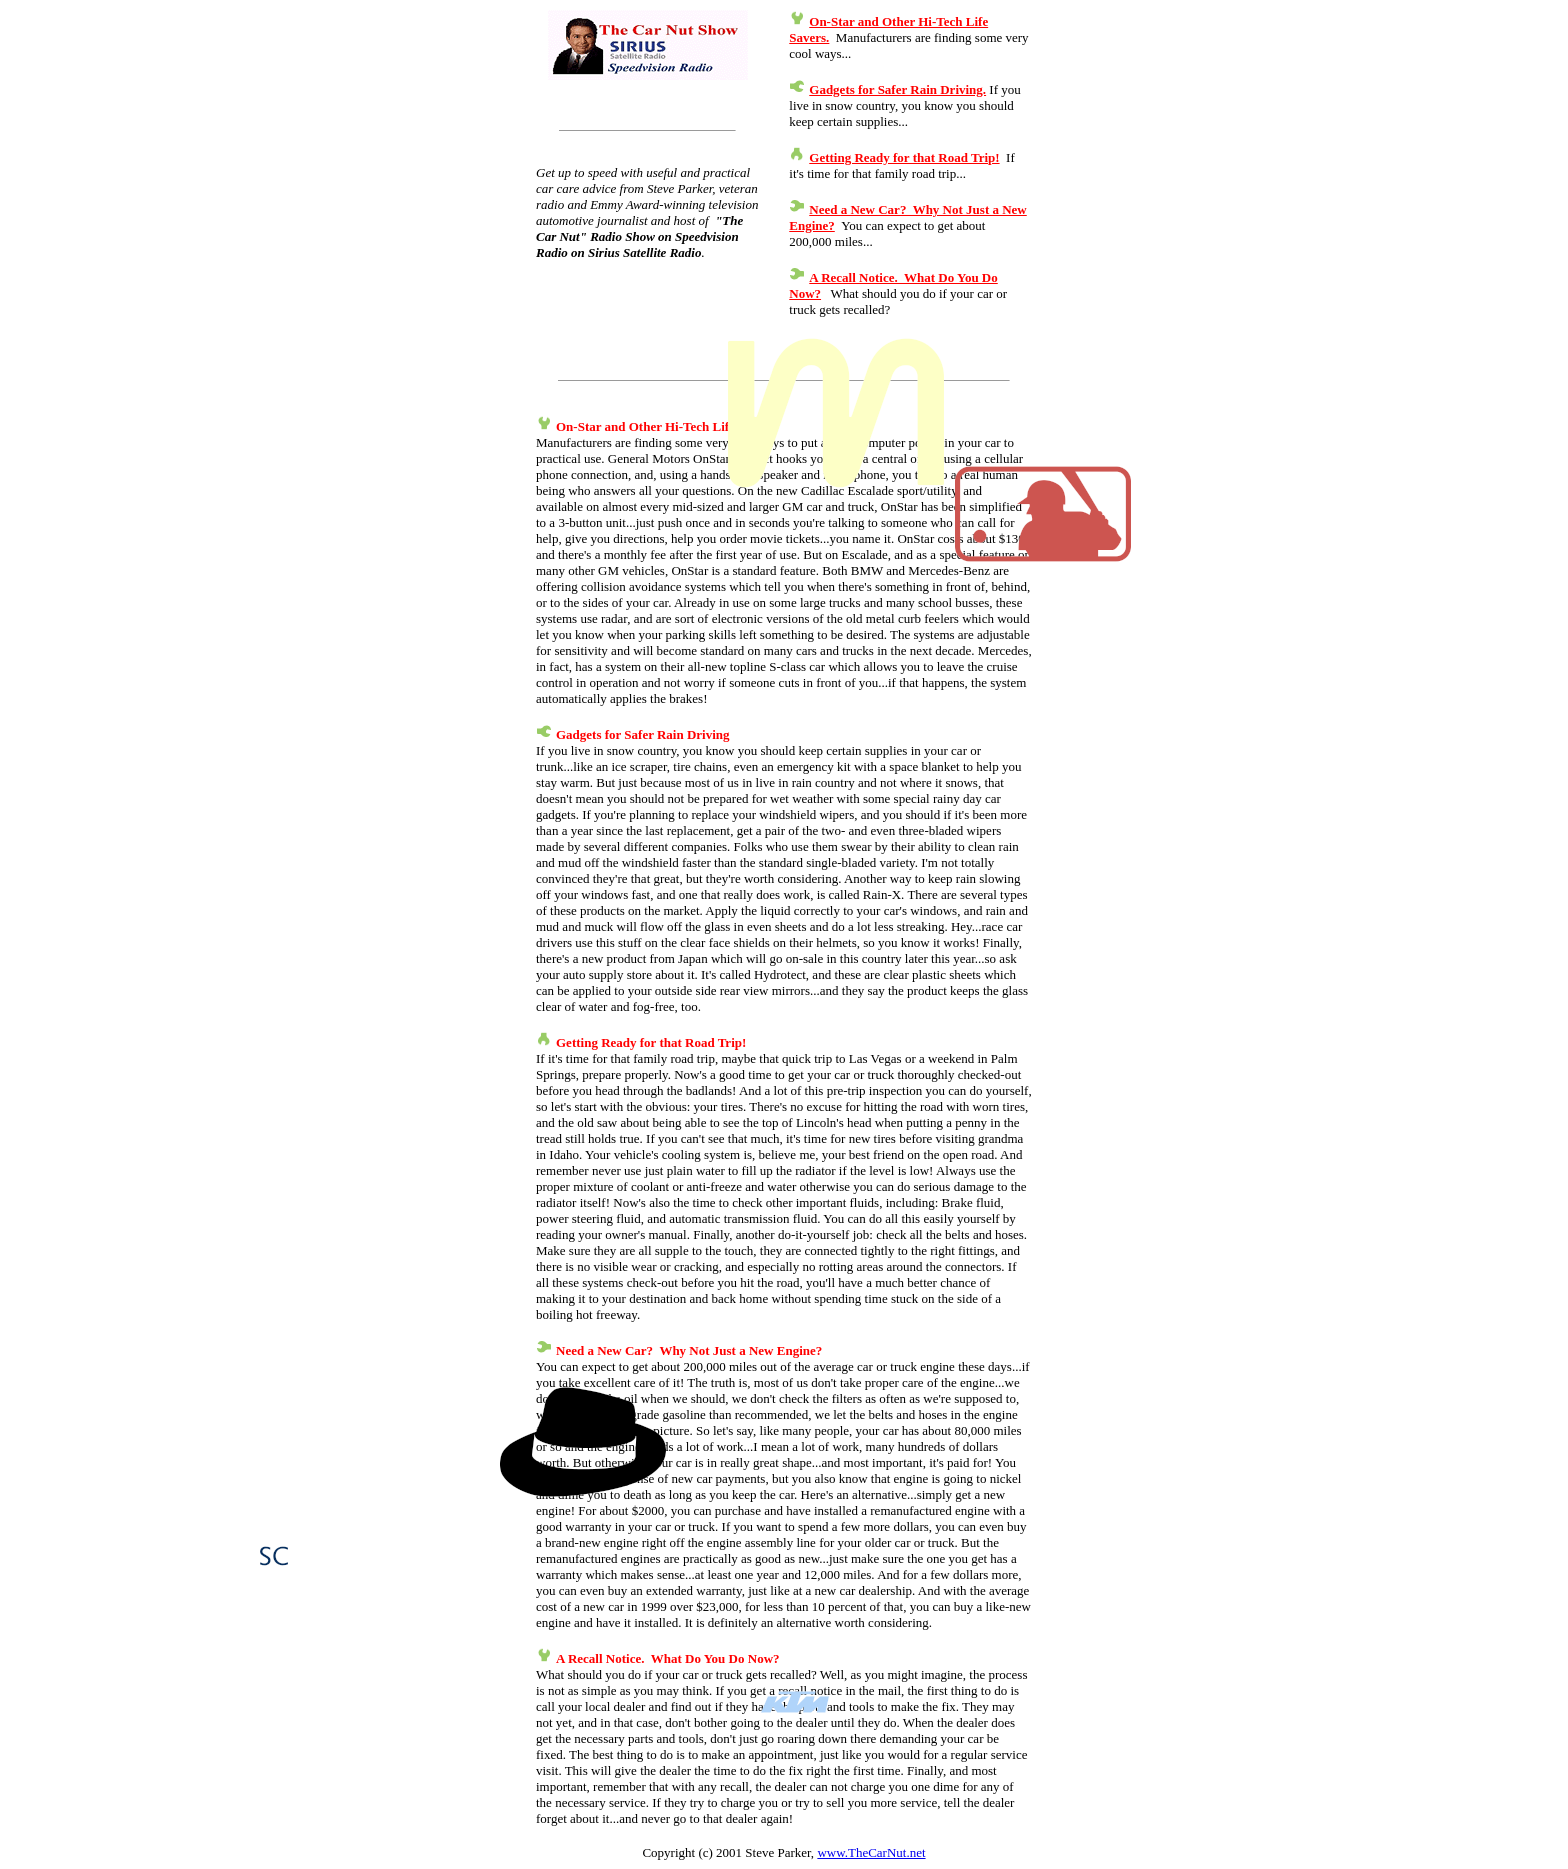 Image resolution: width=1568 pixels, height=1869 pixels. I want to click on link to Scopus academic database, so click(274, 1556).